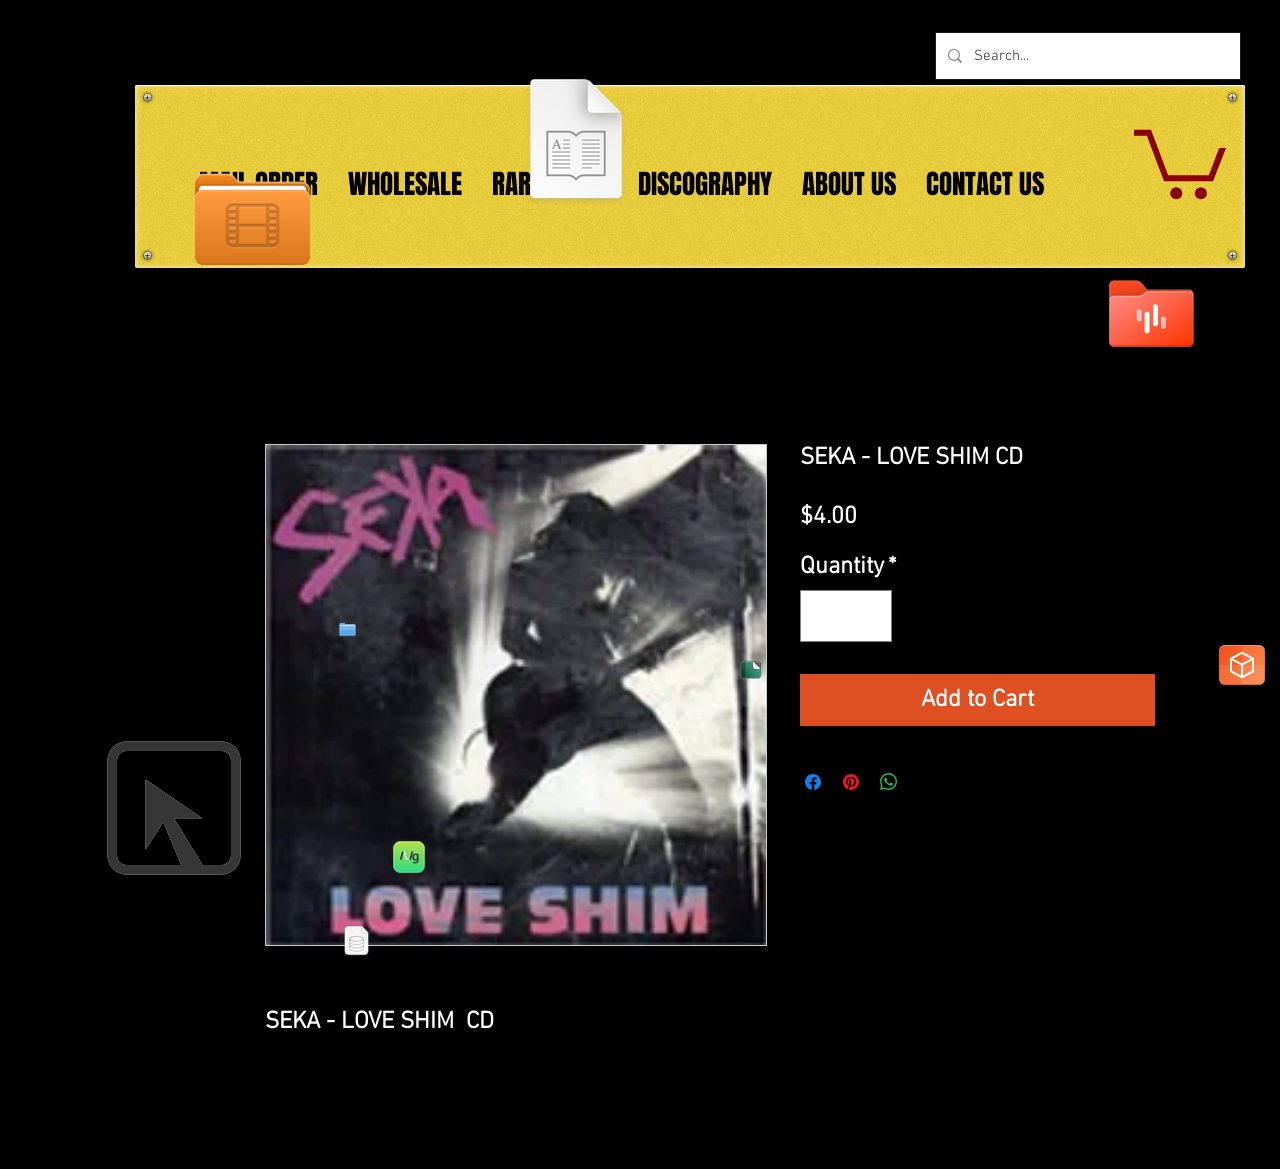 This screenshot has width=1280, height=1169. What do you see at coordinates (409, 857) in the screenshot?
I see `open regex tester application` at bounding box center [409, 857].